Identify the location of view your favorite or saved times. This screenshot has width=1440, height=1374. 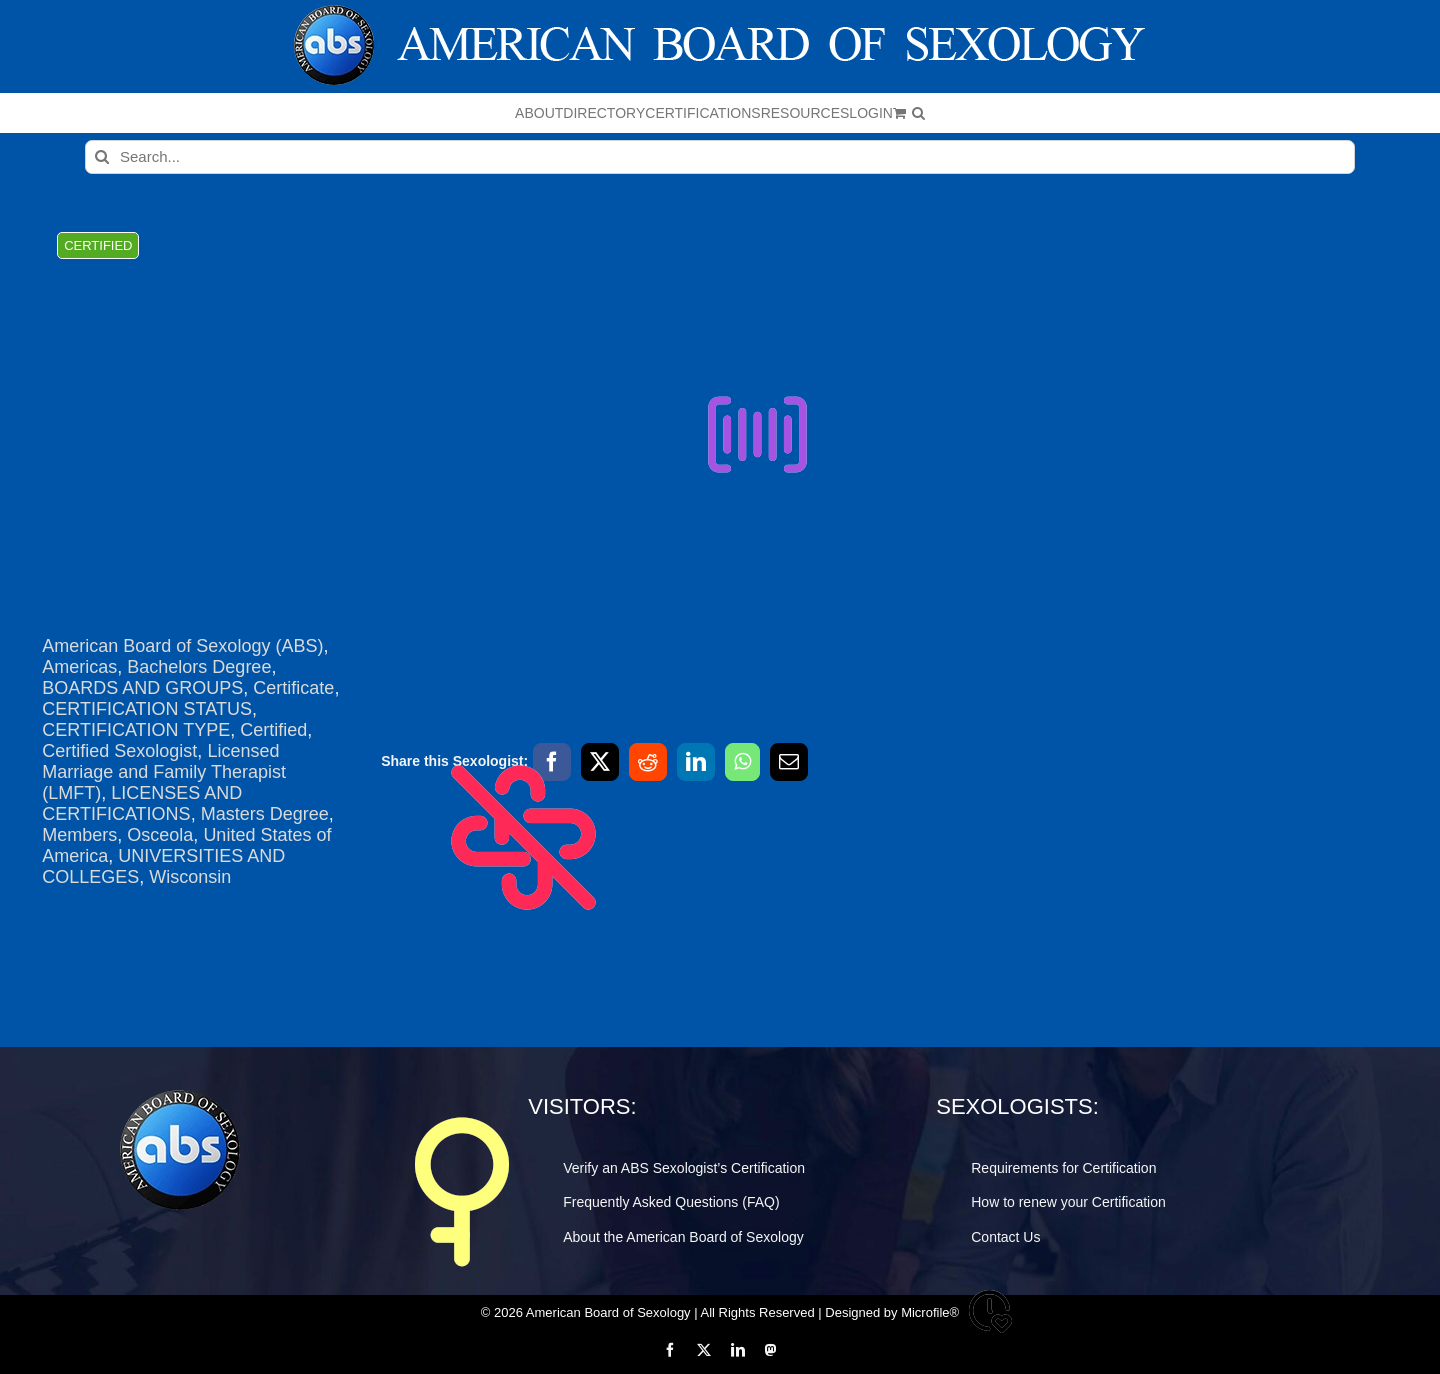
(989, 1310).